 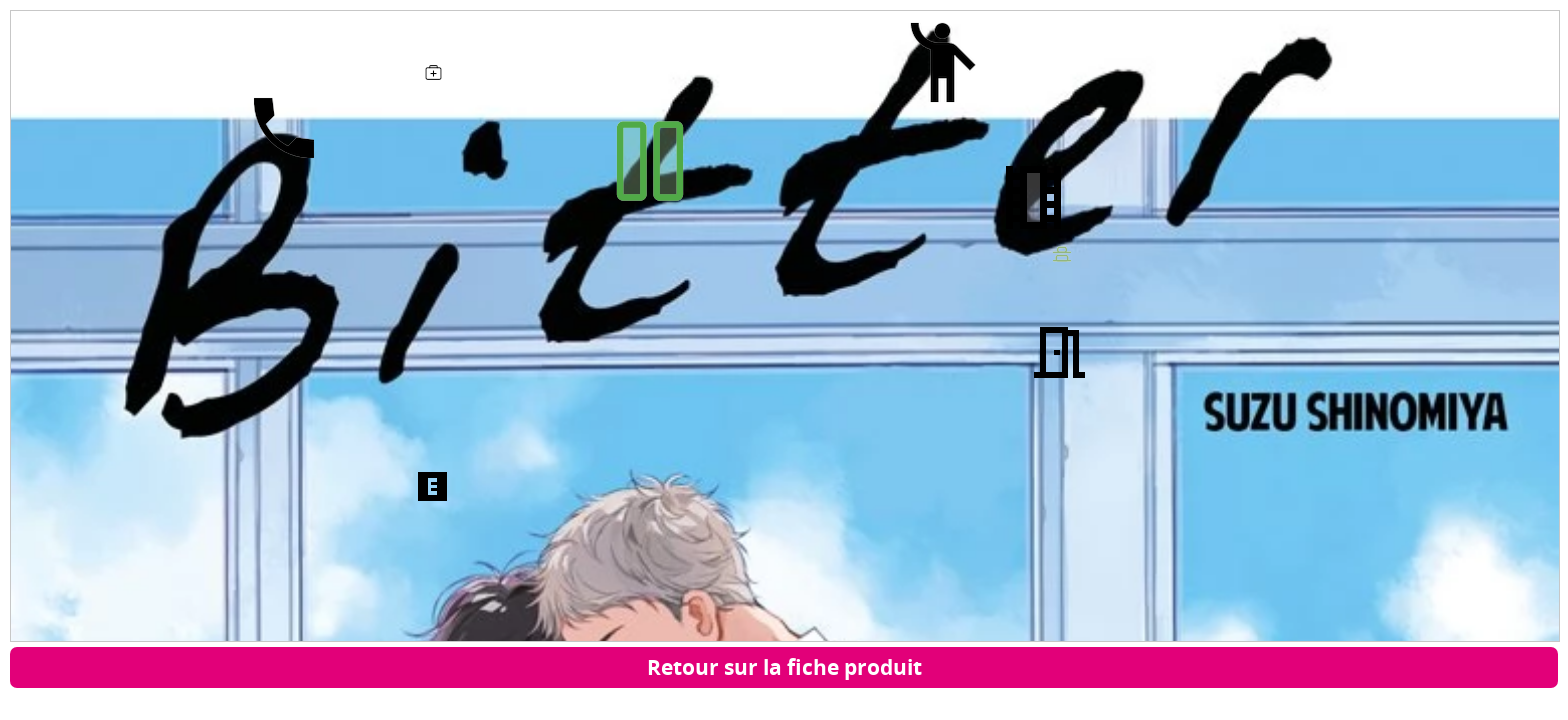 What do you see at coordinates (284, 128) in the screenshot?
I see `make a phone call` at bounding box center [284, 128].